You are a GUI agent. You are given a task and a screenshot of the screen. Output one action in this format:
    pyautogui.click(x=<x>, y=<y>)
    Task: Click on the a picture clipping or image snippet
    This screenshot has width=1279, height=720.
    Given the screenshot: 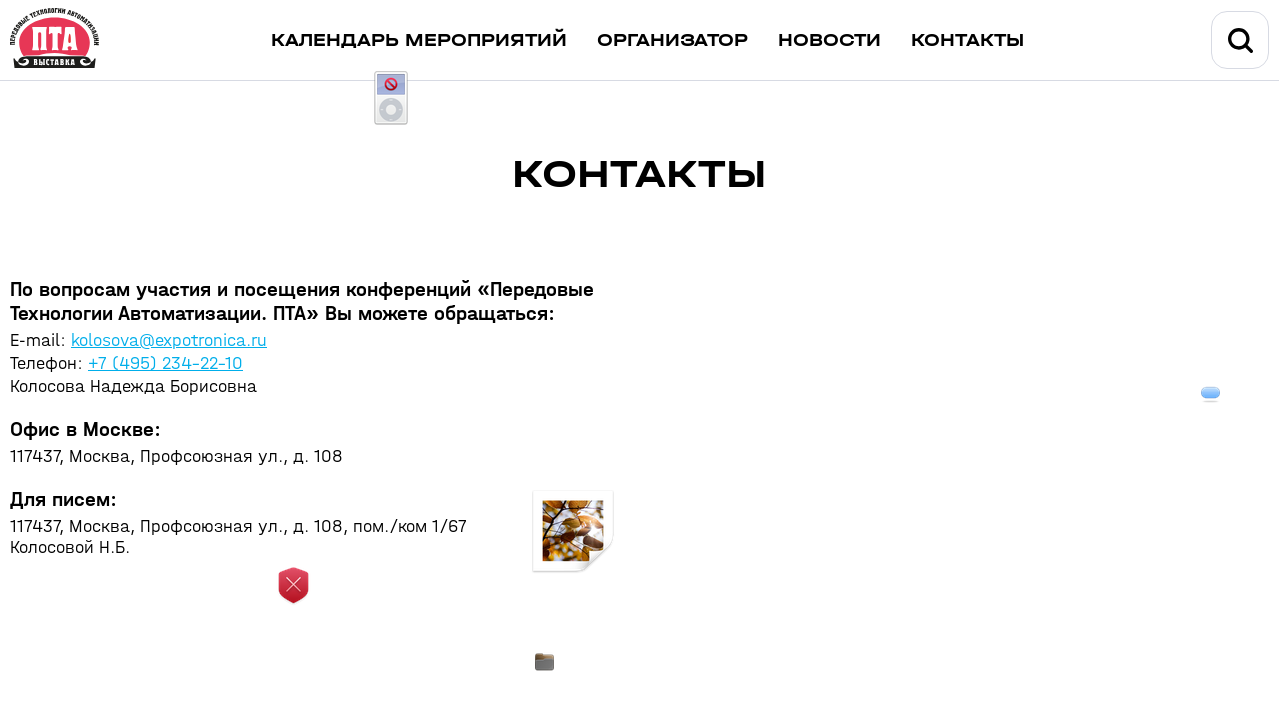 What is the action you would take?
    pyautogui.click(x=573, y=533)
    